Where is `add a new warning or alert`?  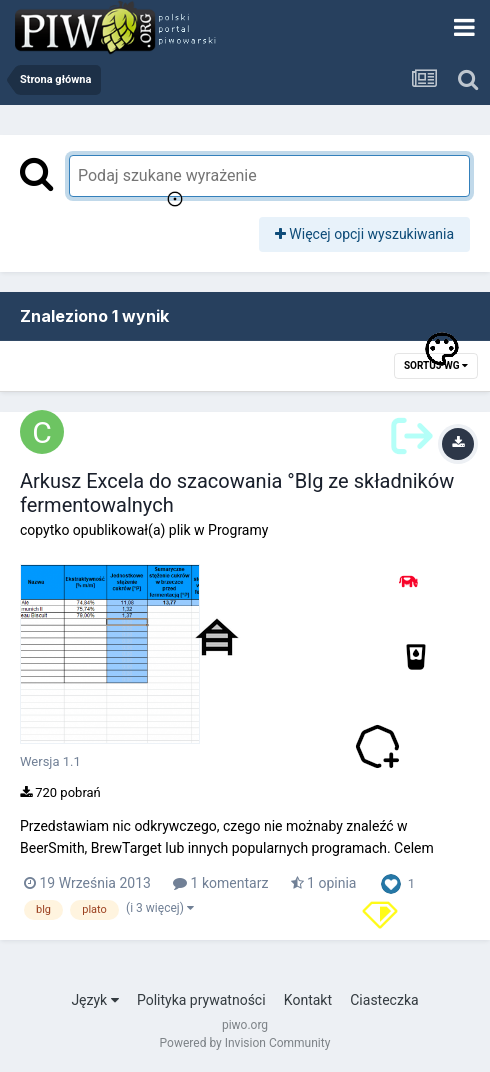
add a new warning or alert is located at coordinates (377, 746).